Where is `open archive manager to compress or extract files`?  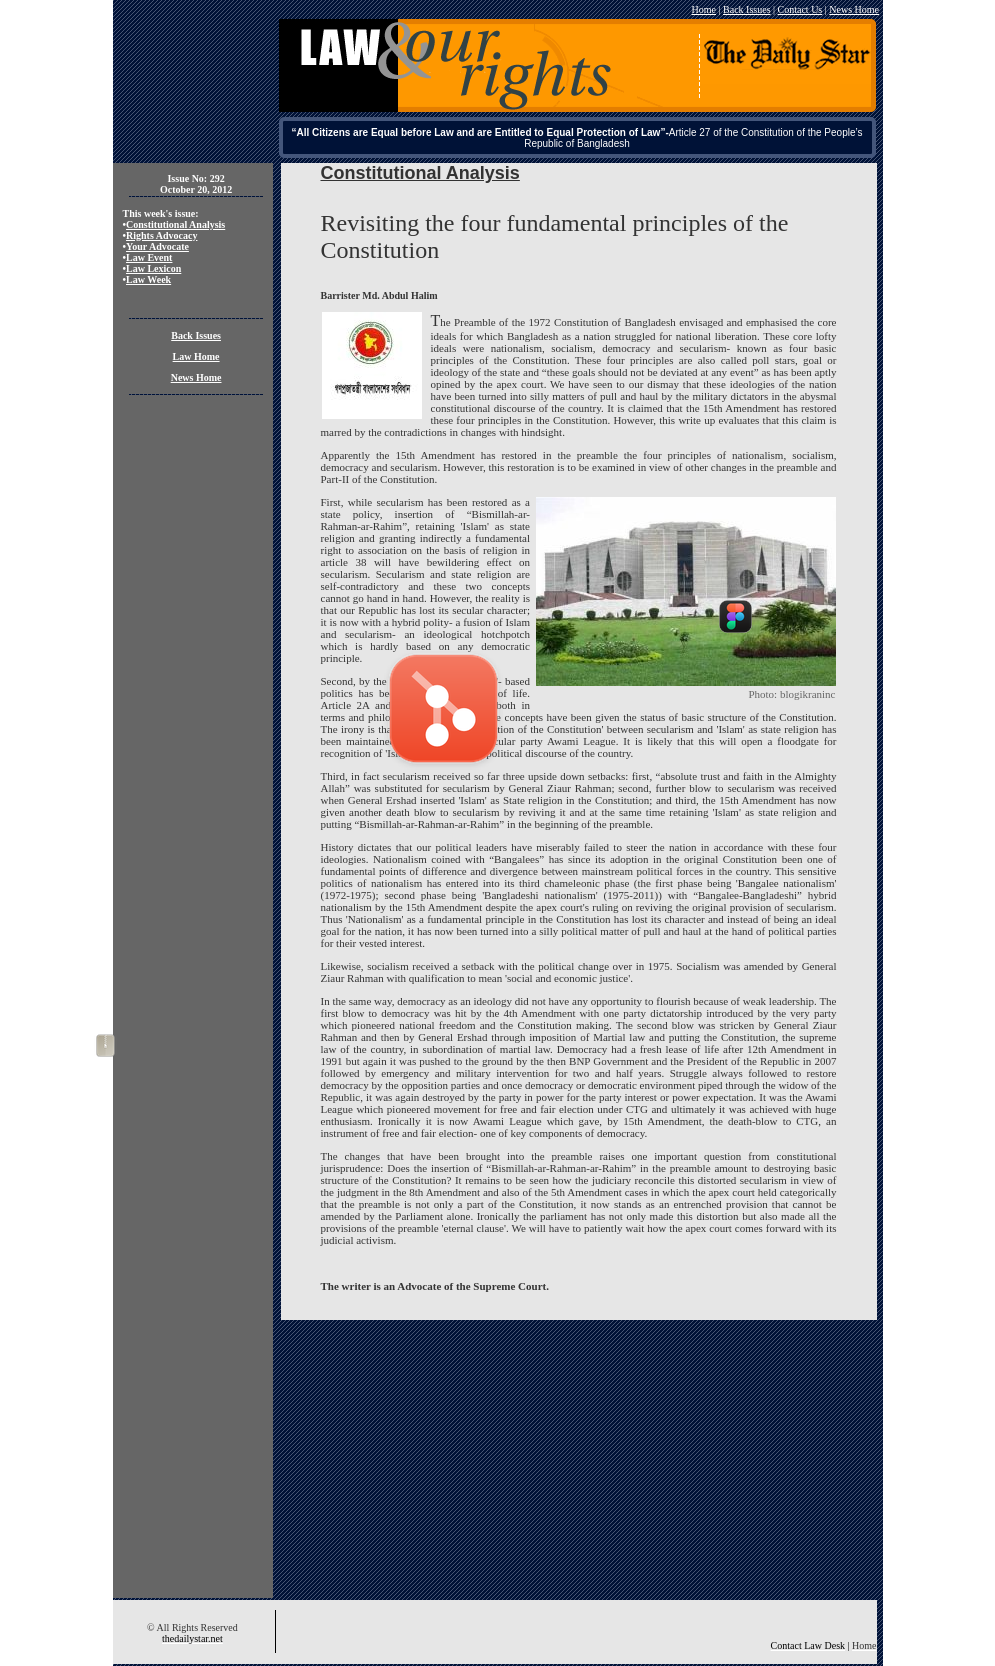 open archive manager to compress or extract files is located at coordinates (105, 1045).